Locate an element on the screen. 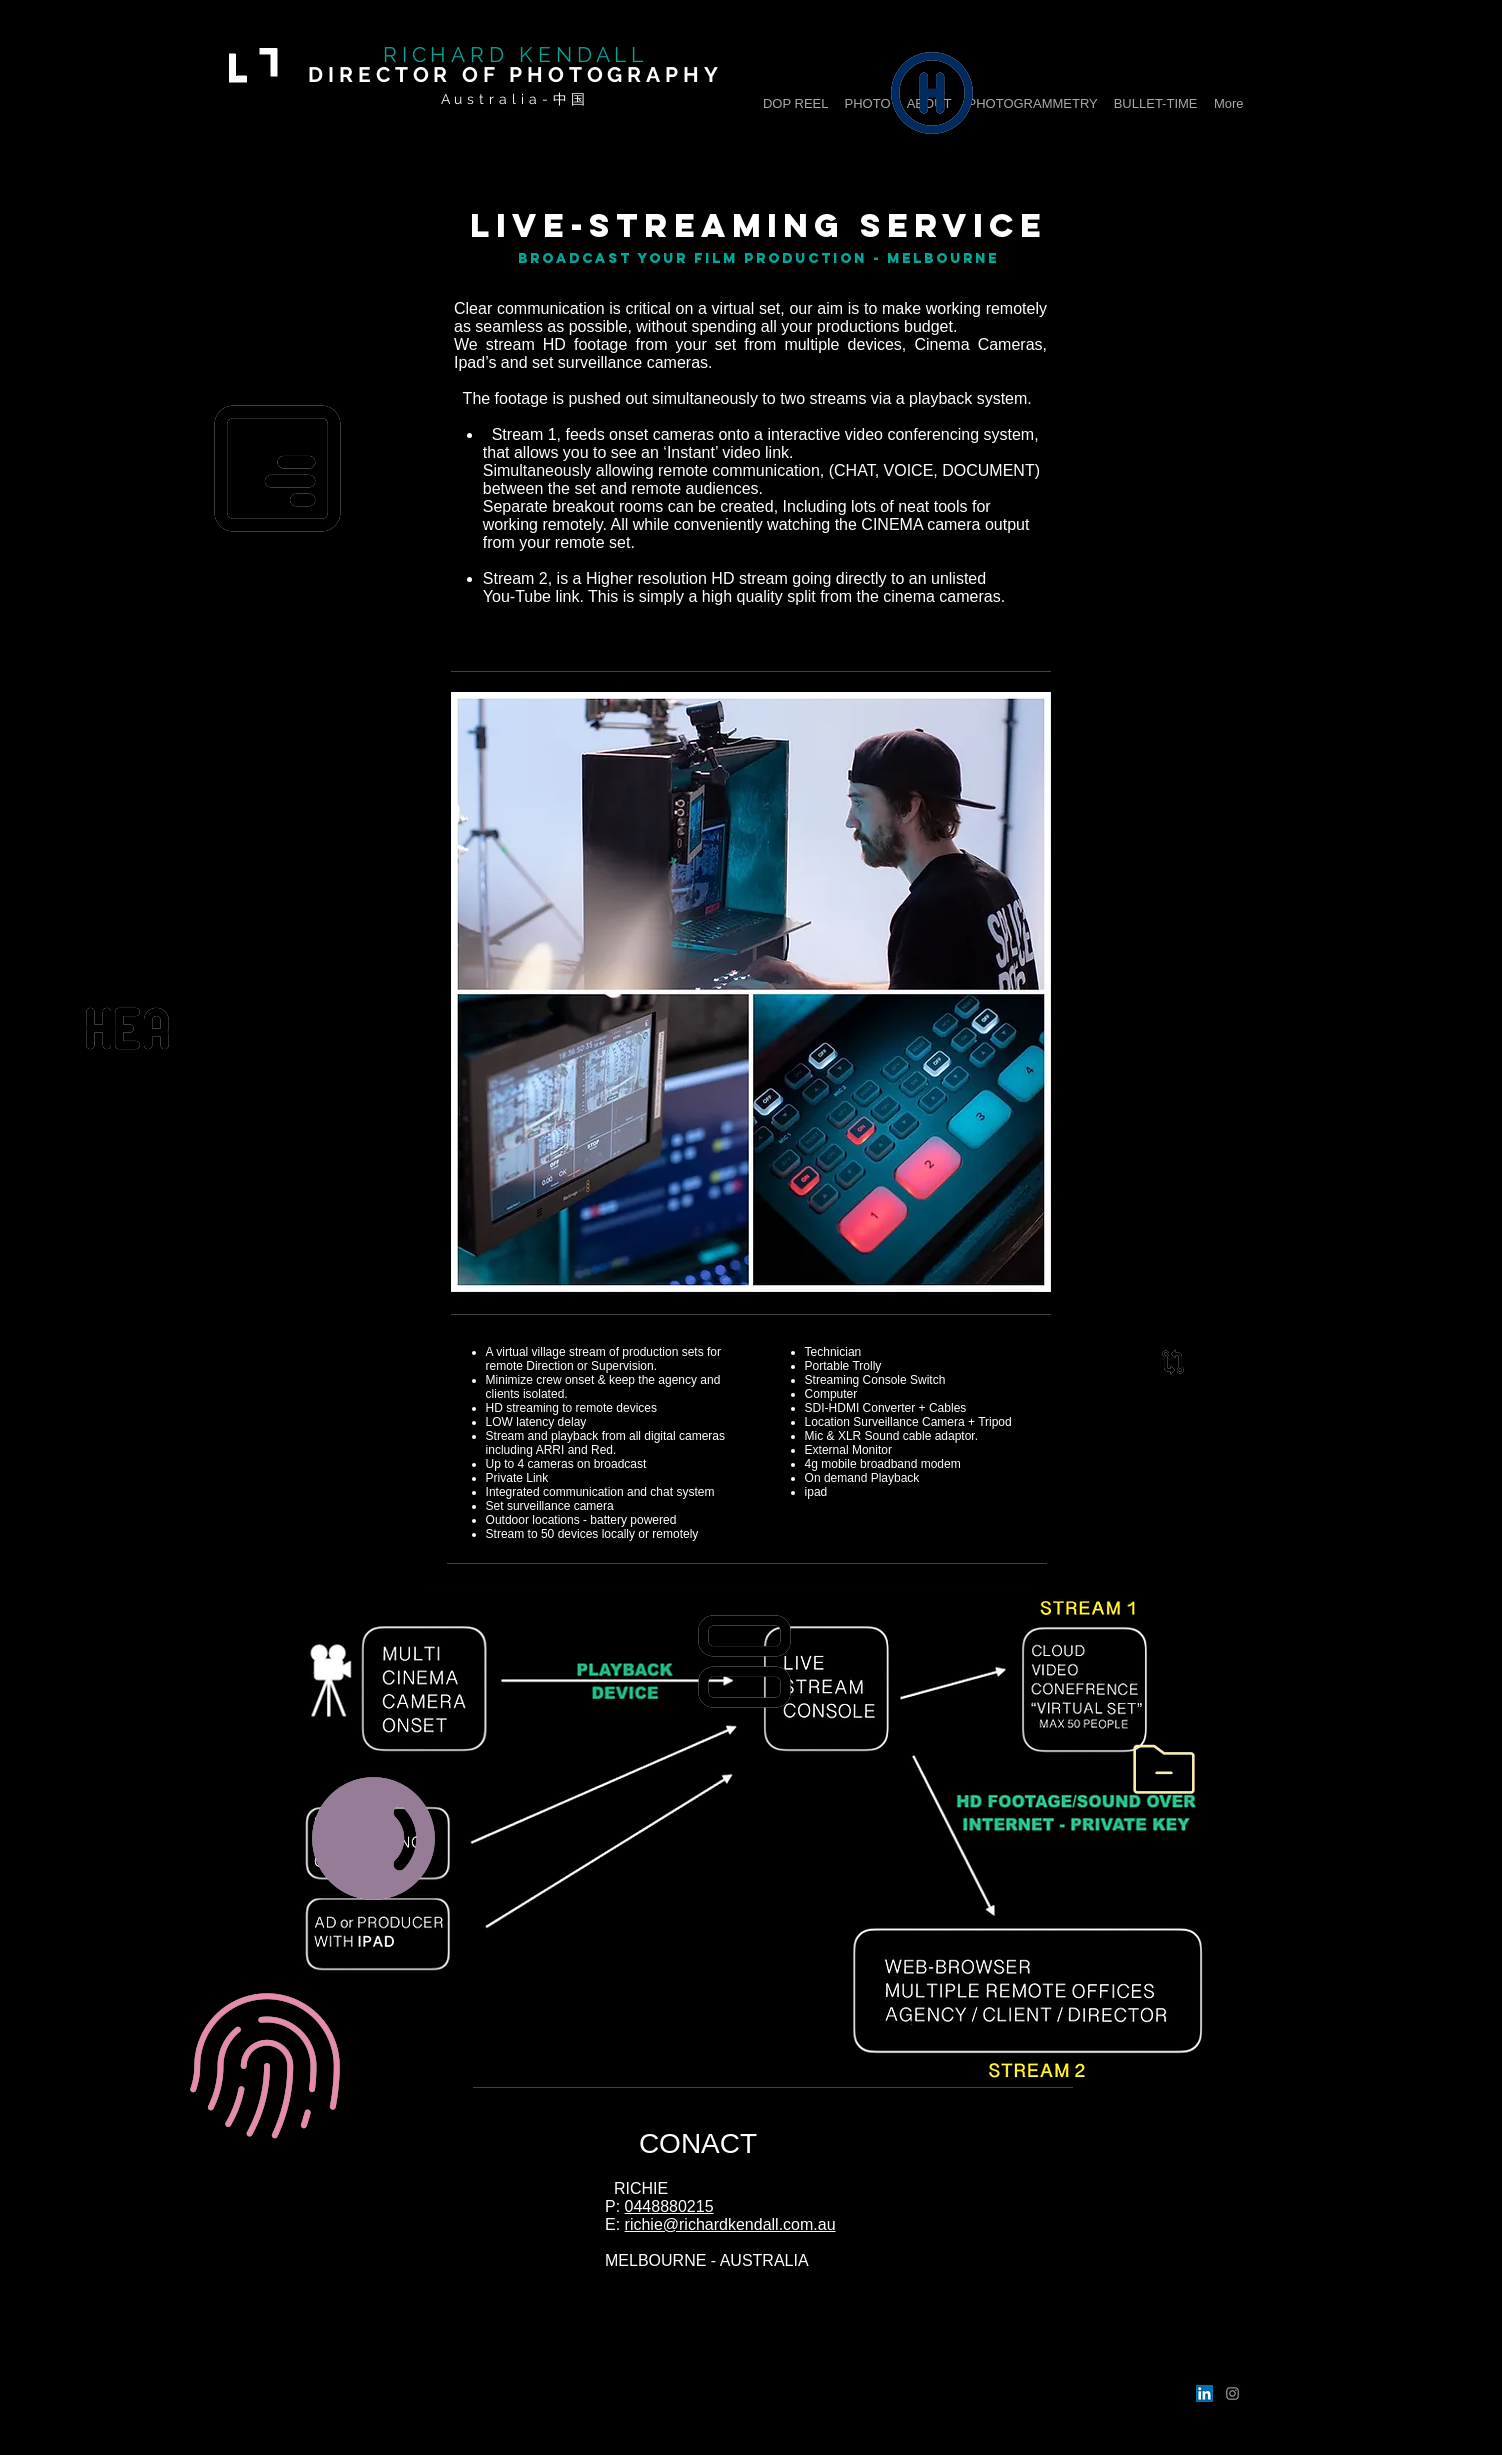  apply inner shadow effect to the right side is located at coordinates (373, 1838).